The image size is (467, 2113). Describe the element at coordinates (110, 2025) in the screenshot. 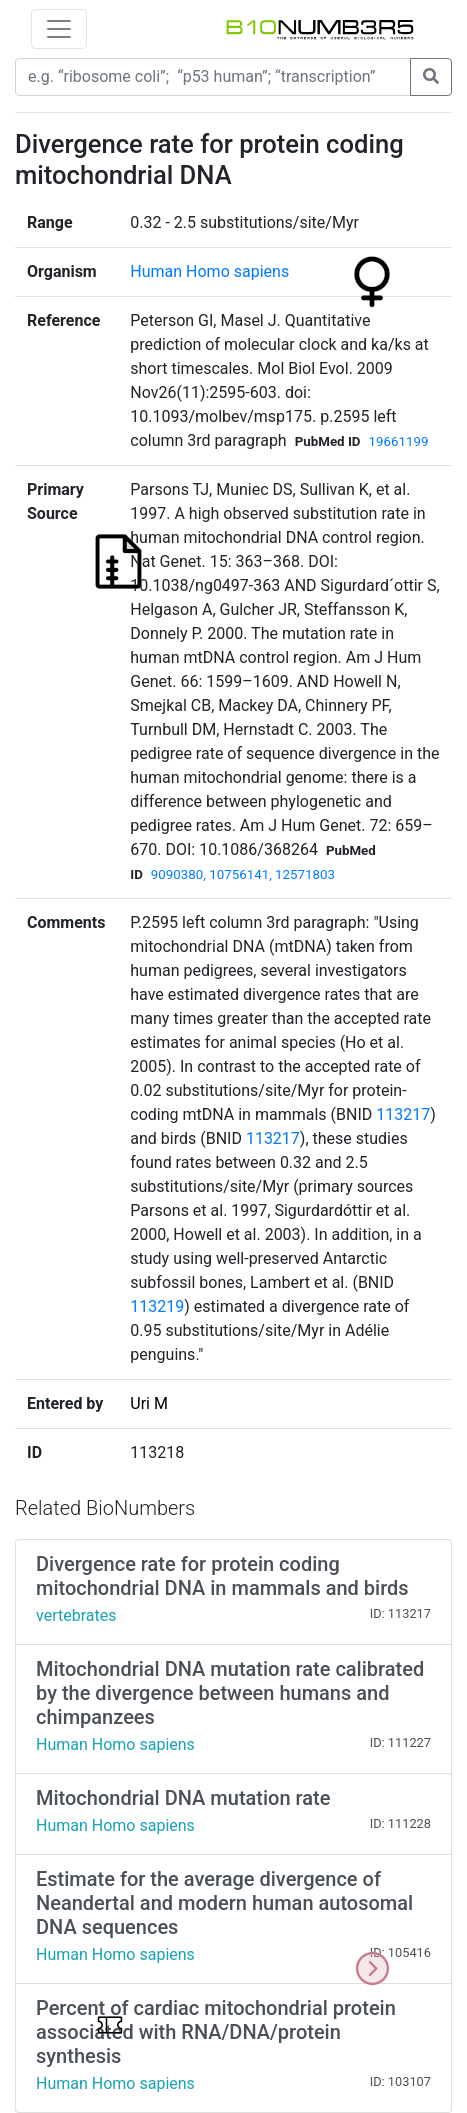

I see `view your tickets or passes` at that location.